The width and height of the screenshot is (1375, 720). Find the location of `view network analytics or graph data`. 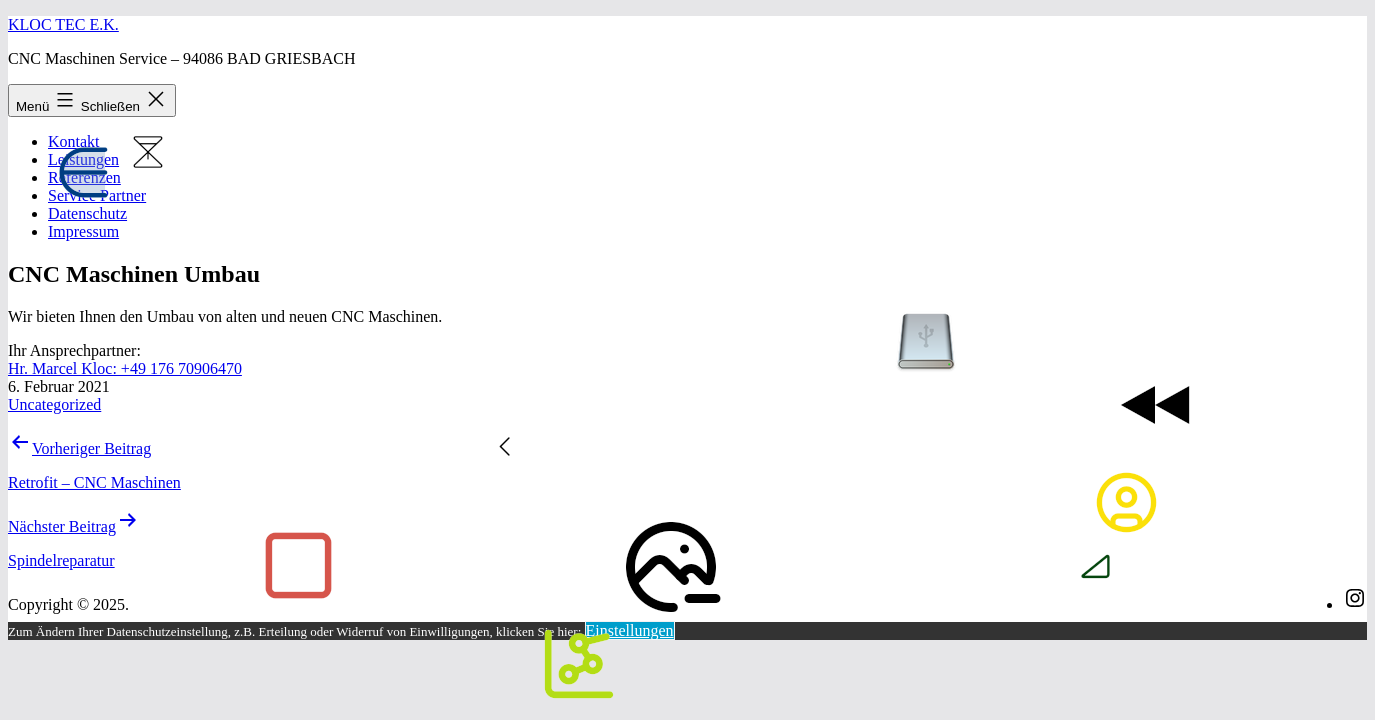

view network analytics or graph data is located at coordinates (579, 664).